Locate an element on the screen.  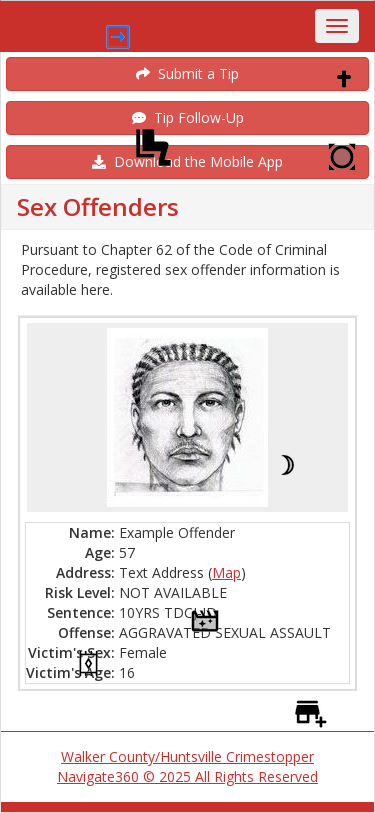
toggle dark mode or night theme is located at coordinates (287, 465).